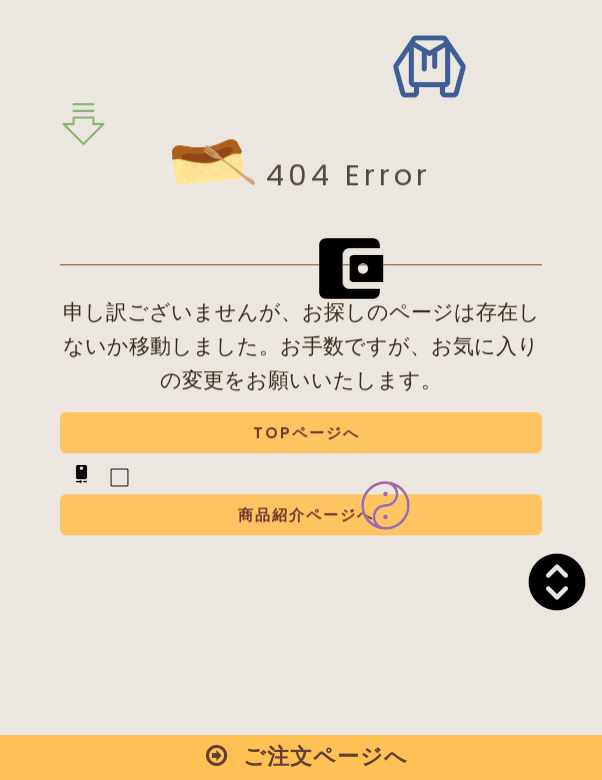  Describe the element at coordinates (83, 122) in the screenshot. I see `download file or content` at that location.